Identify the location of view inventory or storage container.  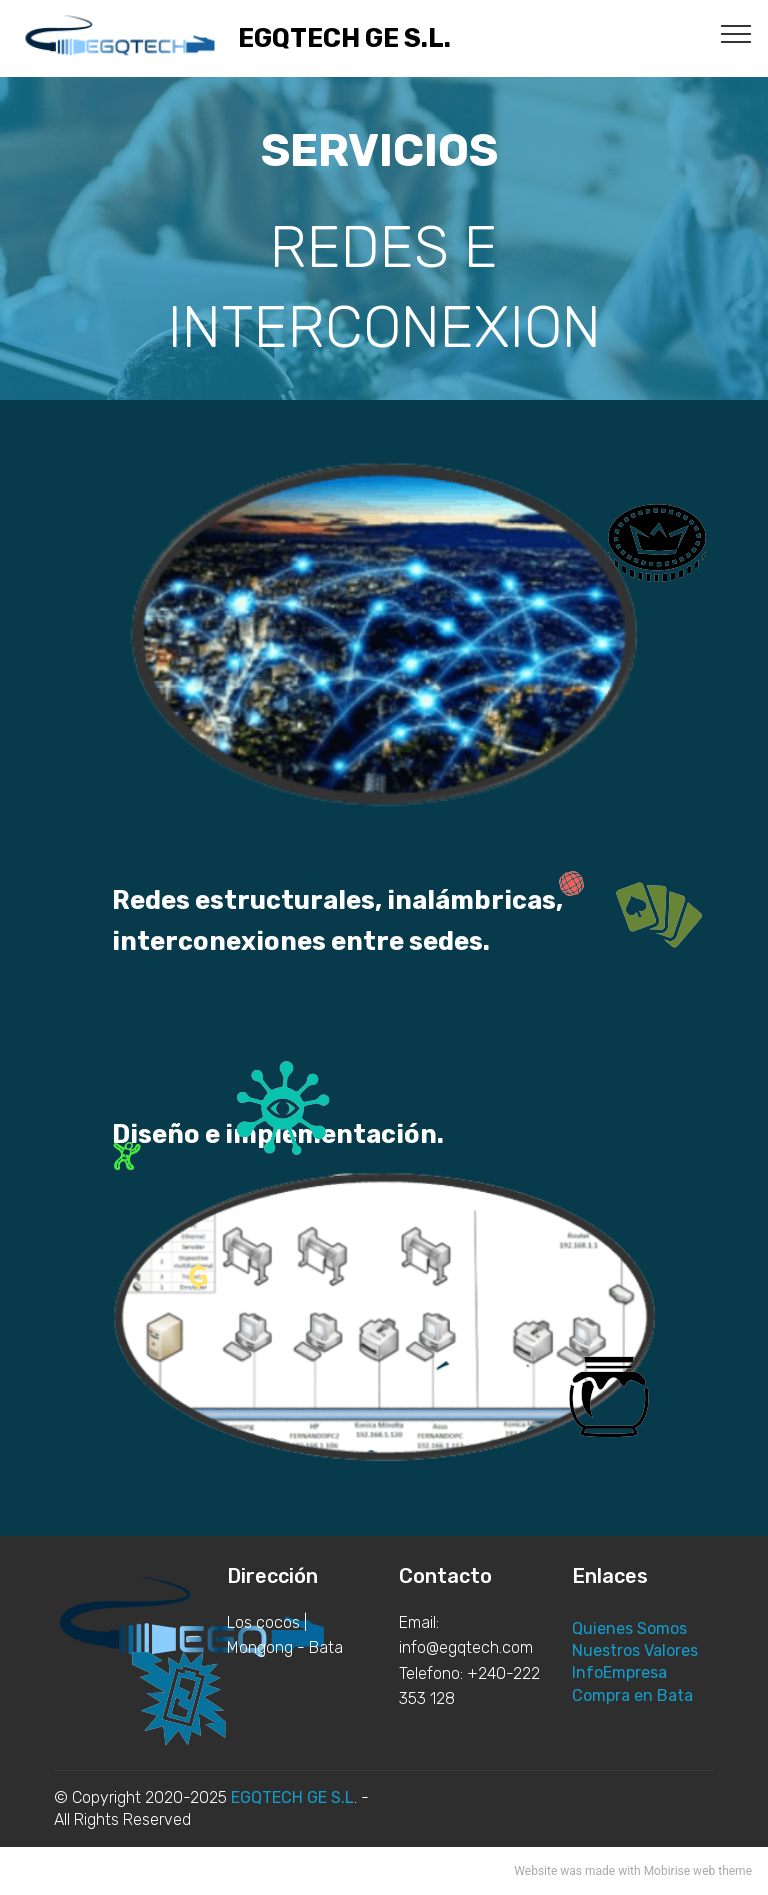
(609, 1397).